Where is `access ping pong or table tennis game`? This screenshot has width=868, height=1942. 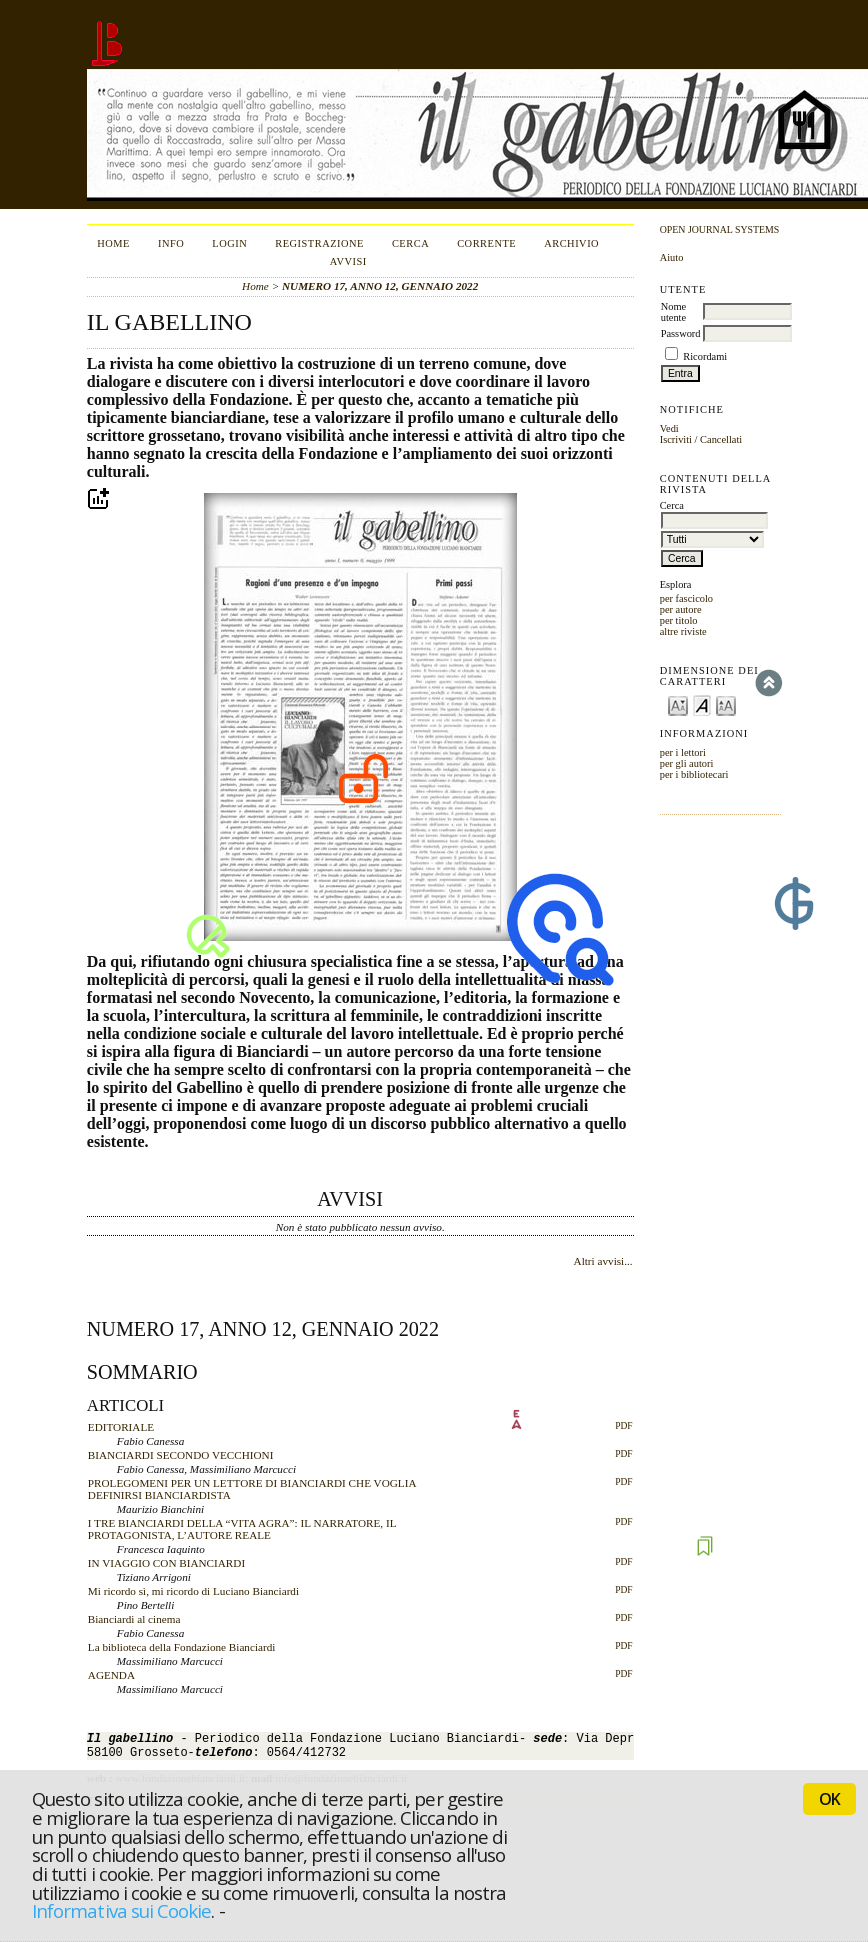 access ping pong or table tennis game is located at coordinates (207, 935).